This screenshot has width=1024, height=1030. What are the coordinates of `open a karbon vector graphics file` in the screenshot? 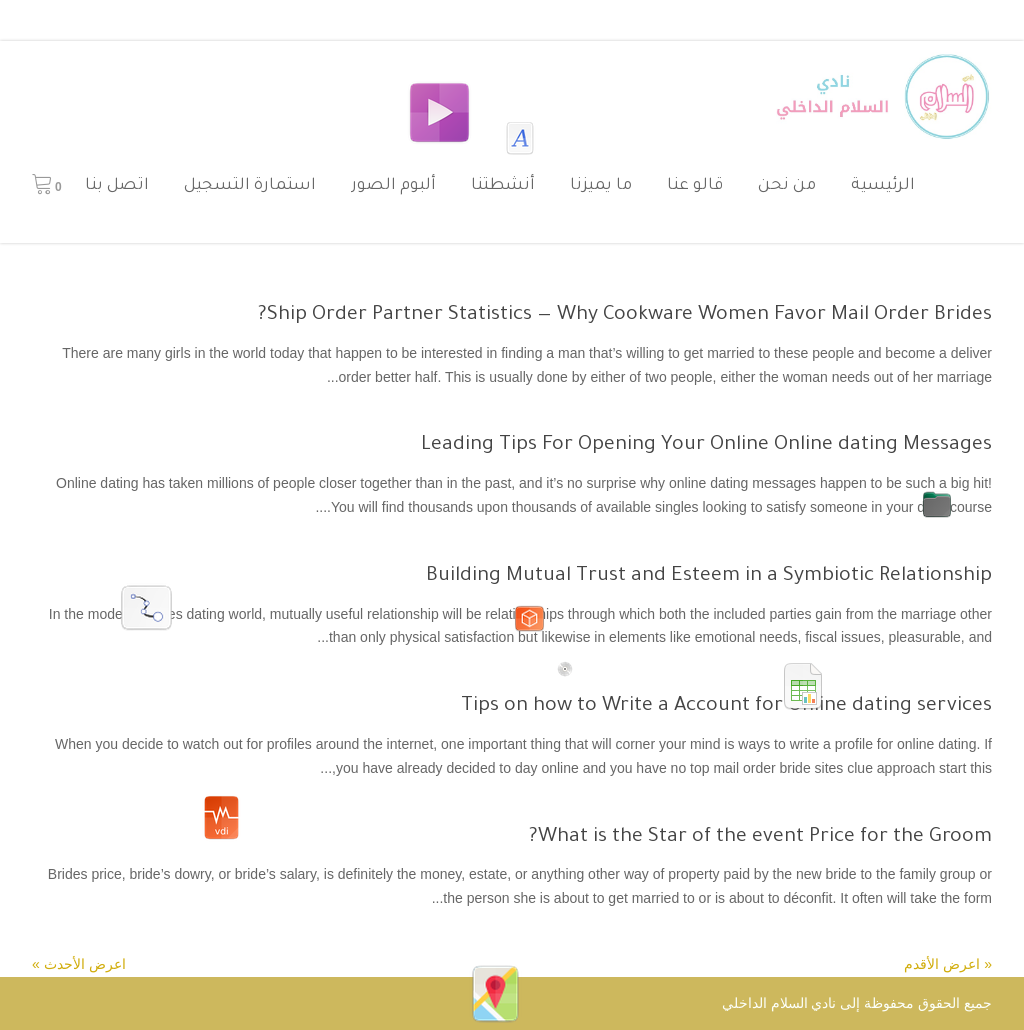 It's located at (146, 606).